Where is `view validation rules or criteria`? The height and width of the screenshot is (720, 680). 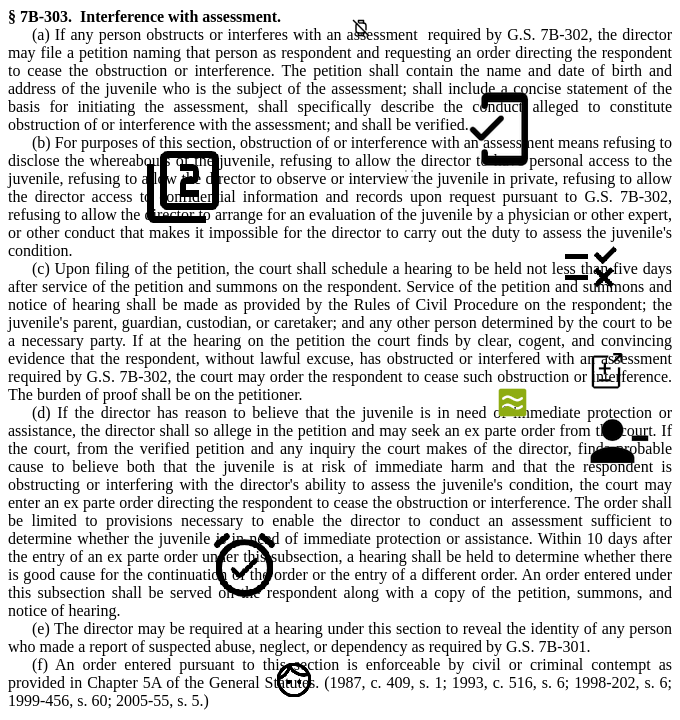 view validation rules or criteria is located at coordinates (591, 267).